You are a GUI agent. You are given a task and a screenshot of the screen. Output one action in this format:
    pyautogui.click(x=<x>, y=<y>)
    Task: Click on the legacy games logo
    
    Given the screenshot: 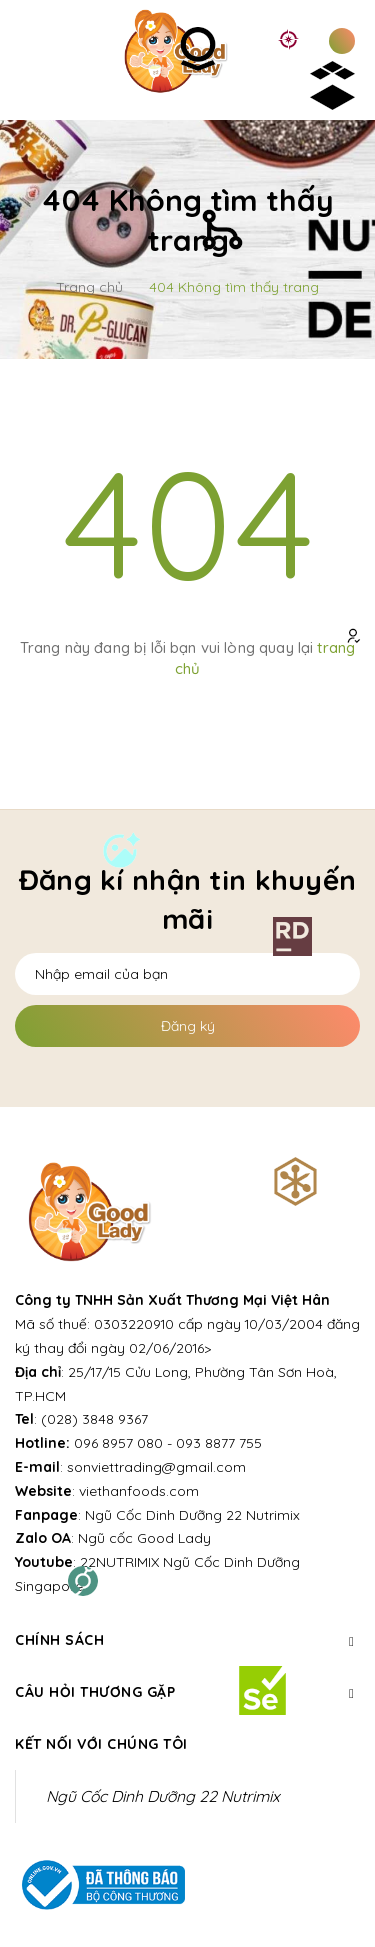 What is the action you would take?
    pyautogui.click(x=295, y=1181)
    